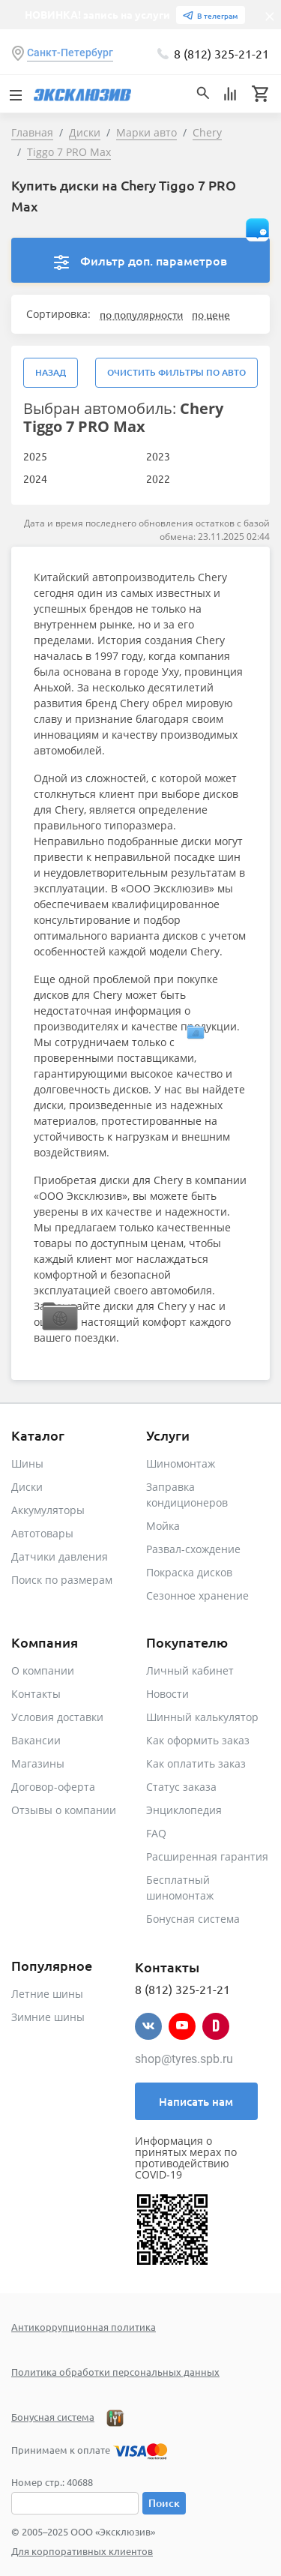 This screenshot has width=281, height=2576. What do you see at coordinates (196, 1032) in the screenshot?
I see `open Affinity Photo project folder` at bounding box center [196, 1032].